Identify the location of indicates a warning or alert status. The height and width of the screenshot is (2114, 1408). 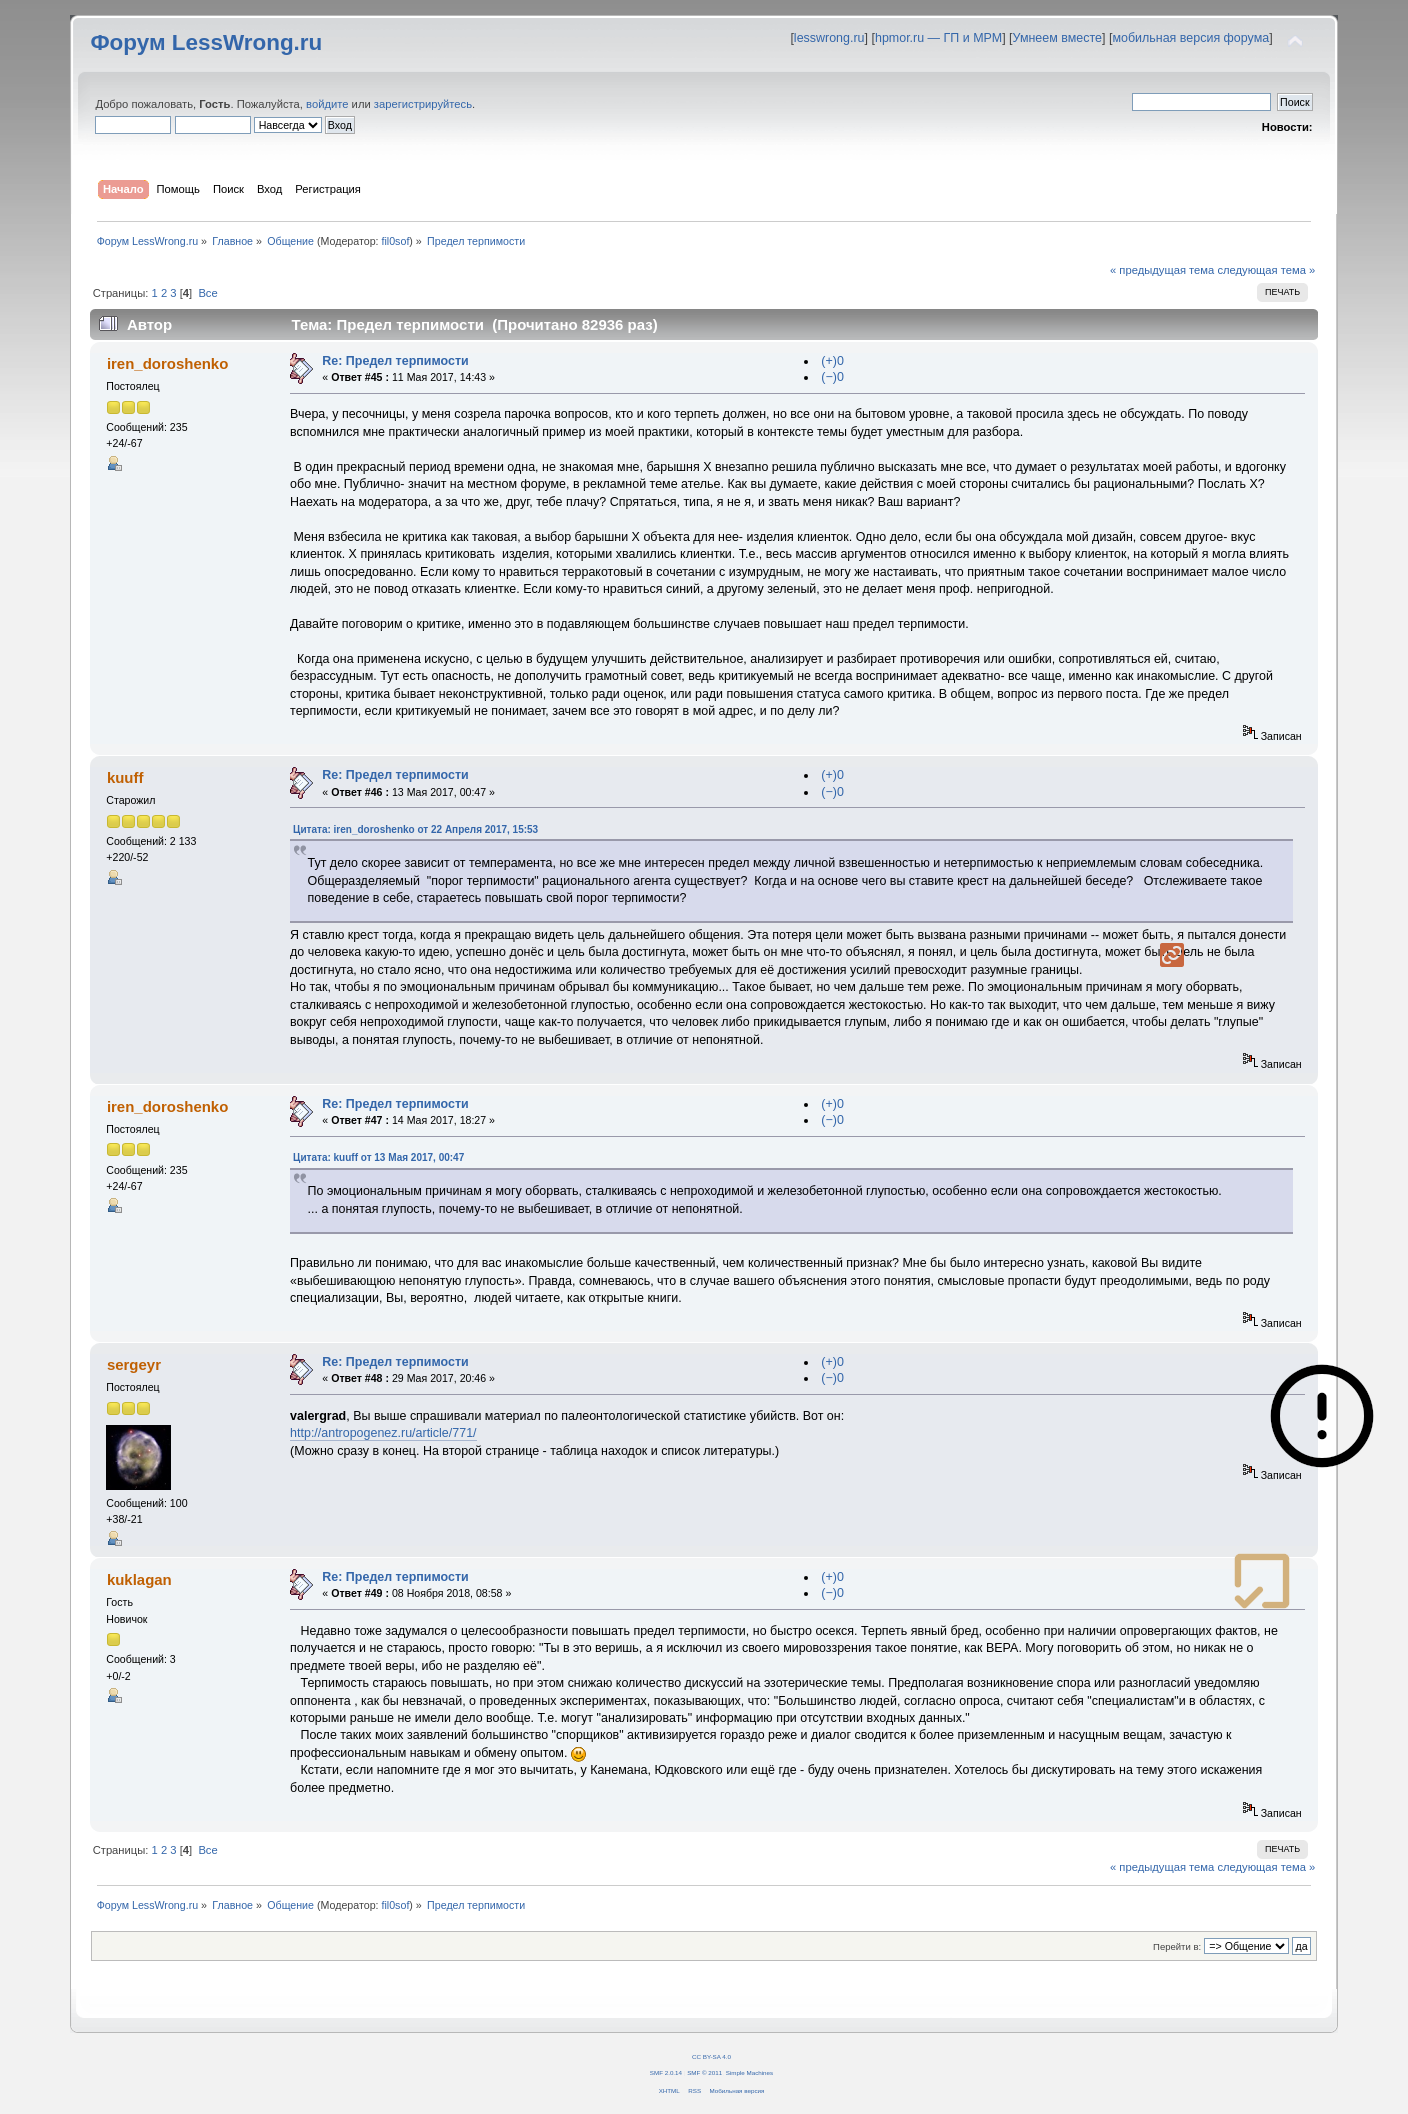
(1322, 1416).